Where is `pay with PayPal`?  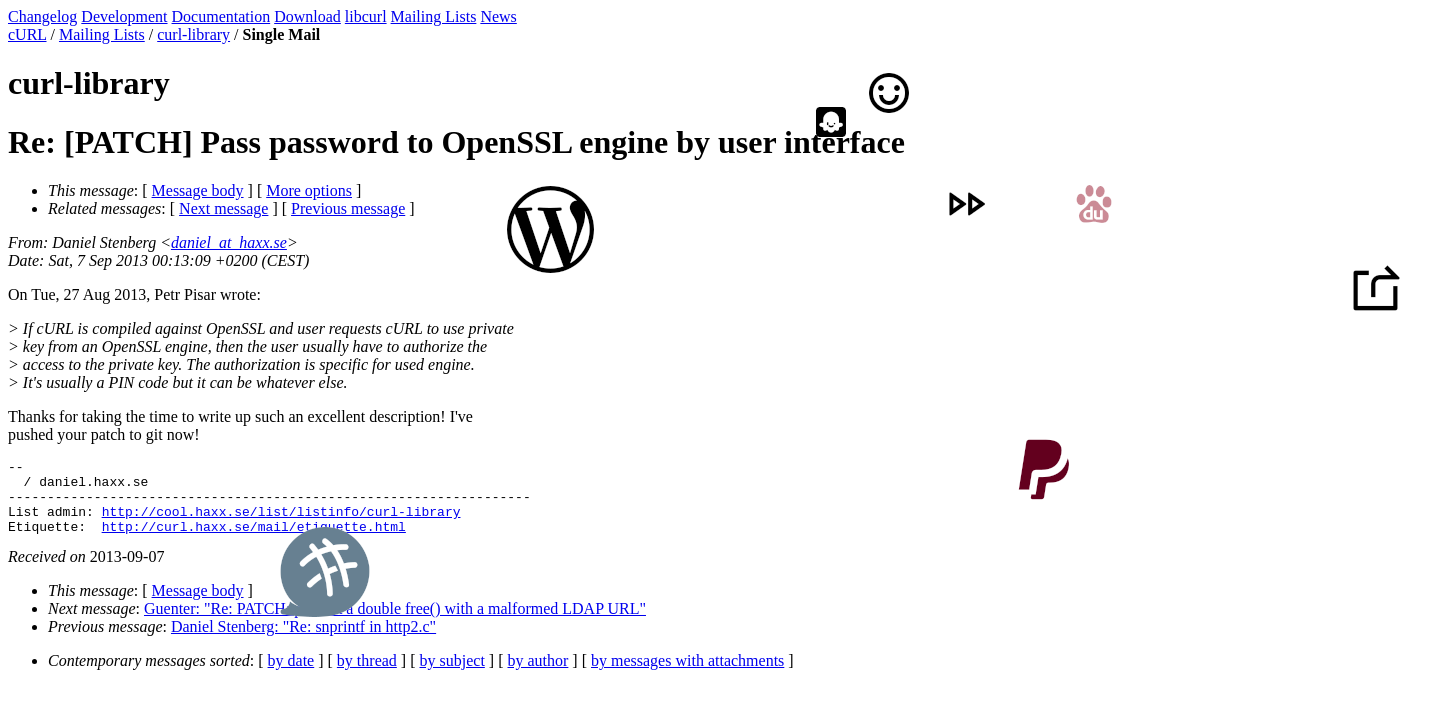
pay with PayPal is located at coordinates (1044, 468).